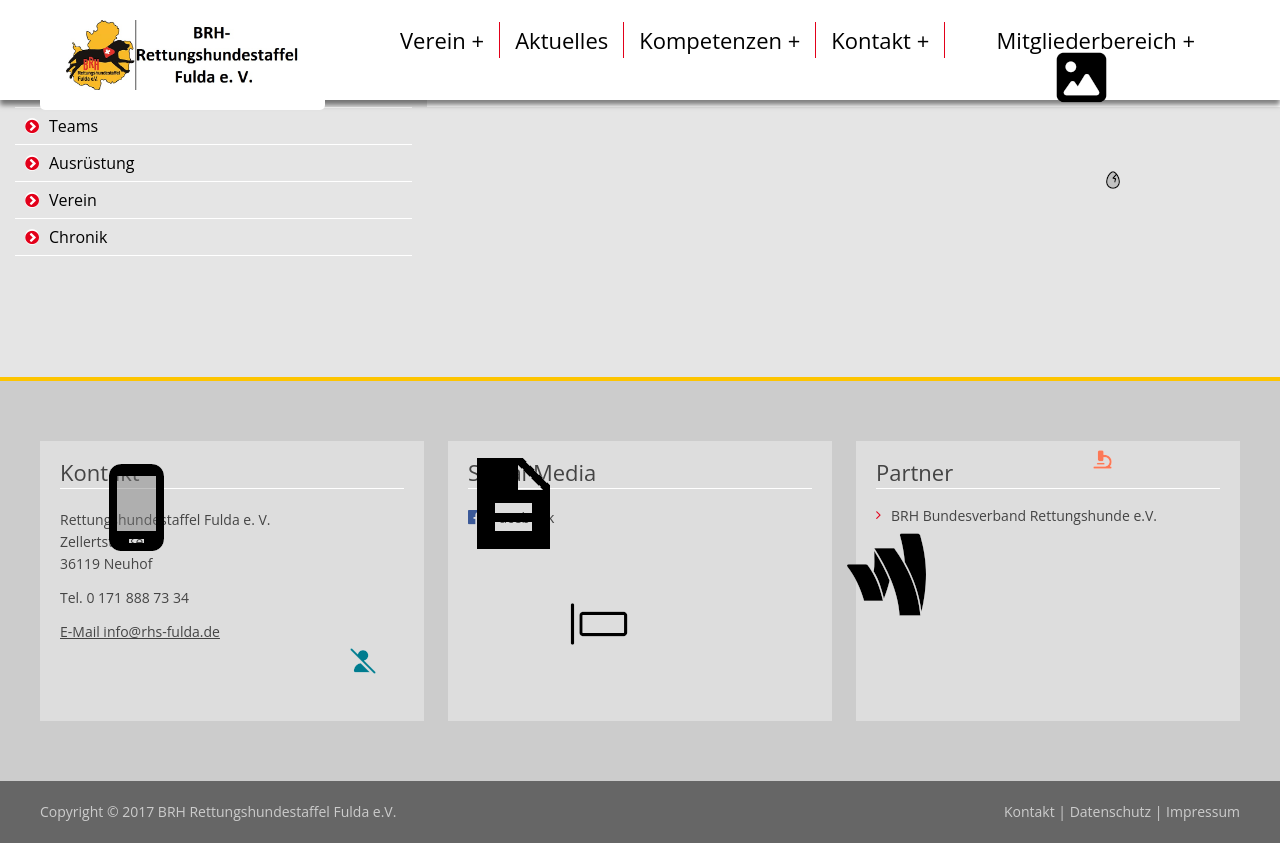  Describe the element at coordinates (136, 507) in the screenshot. I see `indicates an android device` at that location.